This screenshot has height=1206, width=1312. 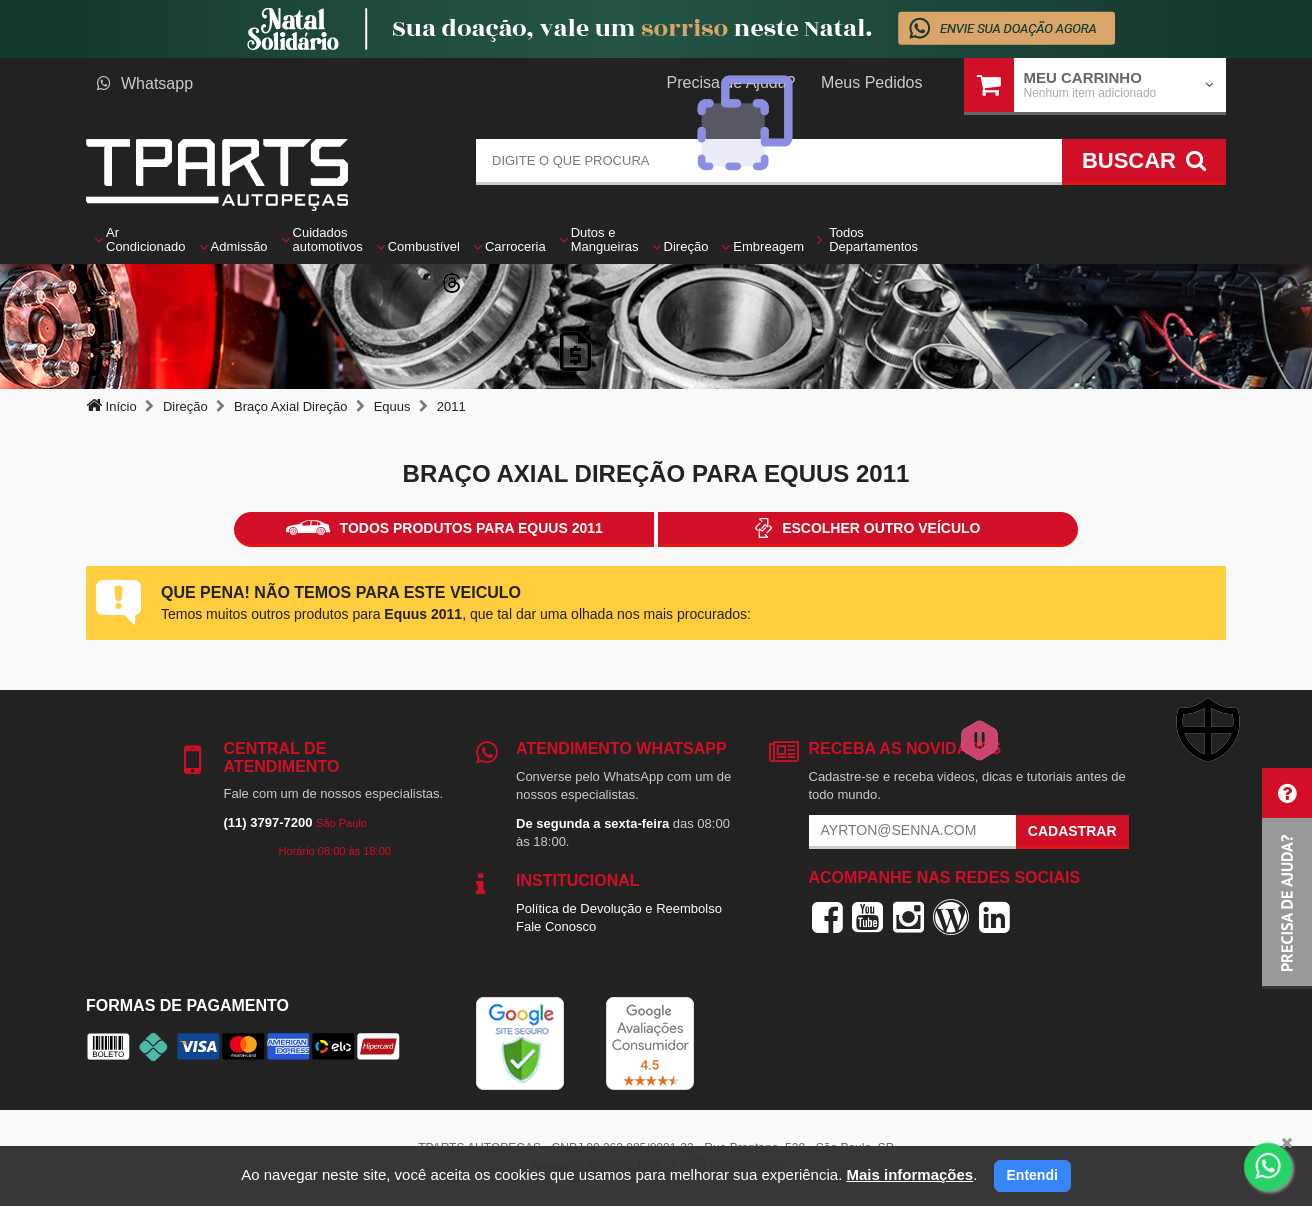 I want to click on bring selection to front layer, so click(x=745, y=123).